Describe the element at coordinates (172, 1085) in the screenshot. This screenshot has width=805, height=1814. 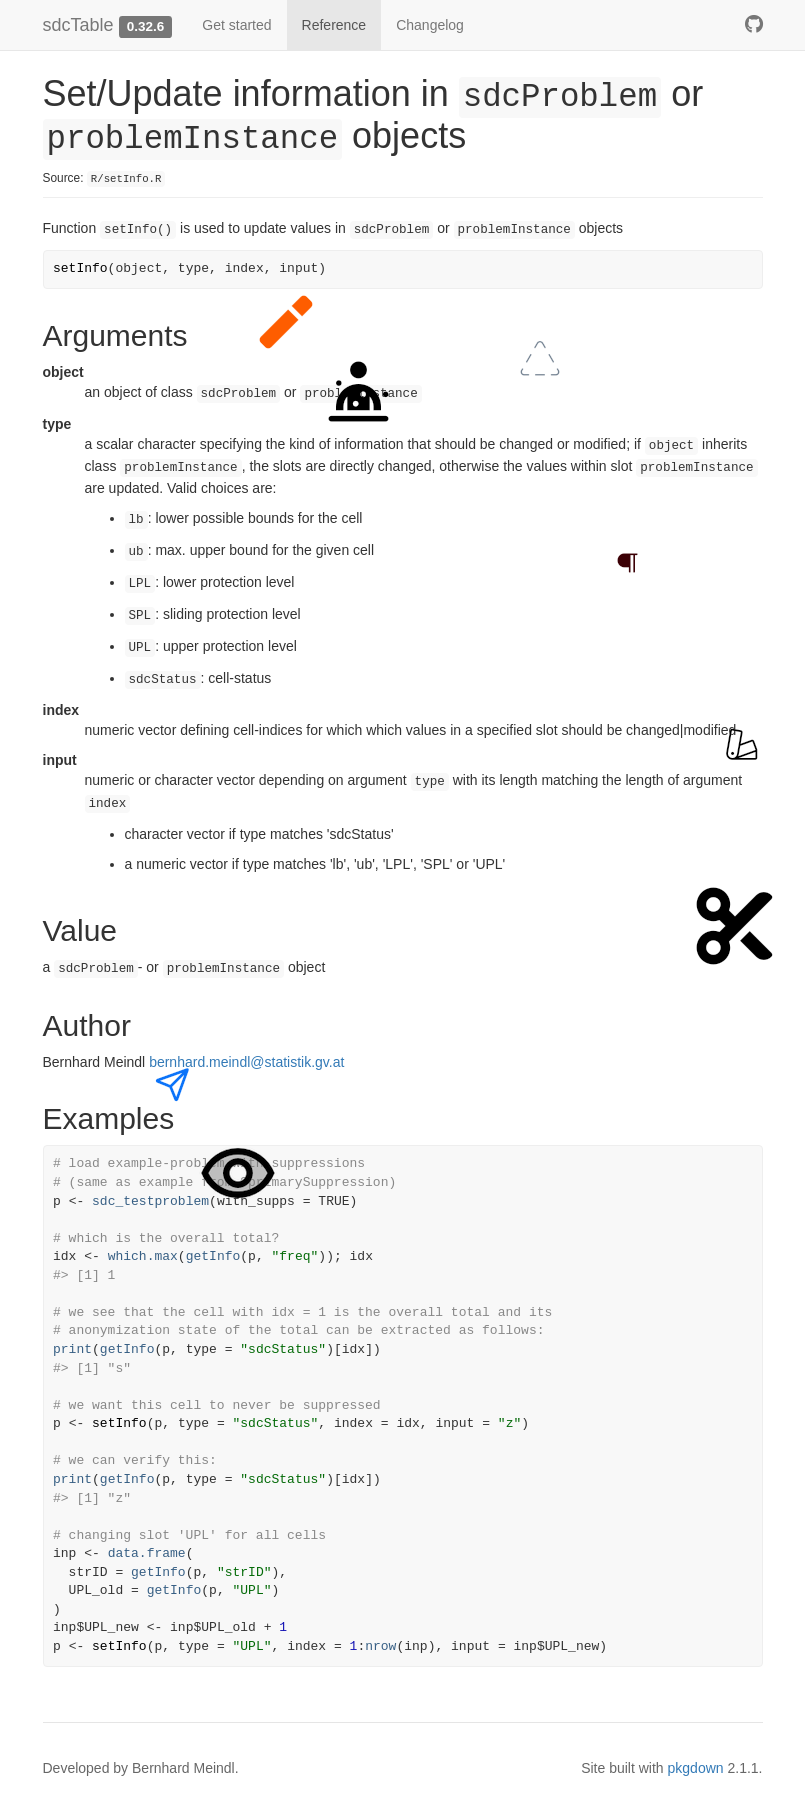
I see `send a message` at that location.